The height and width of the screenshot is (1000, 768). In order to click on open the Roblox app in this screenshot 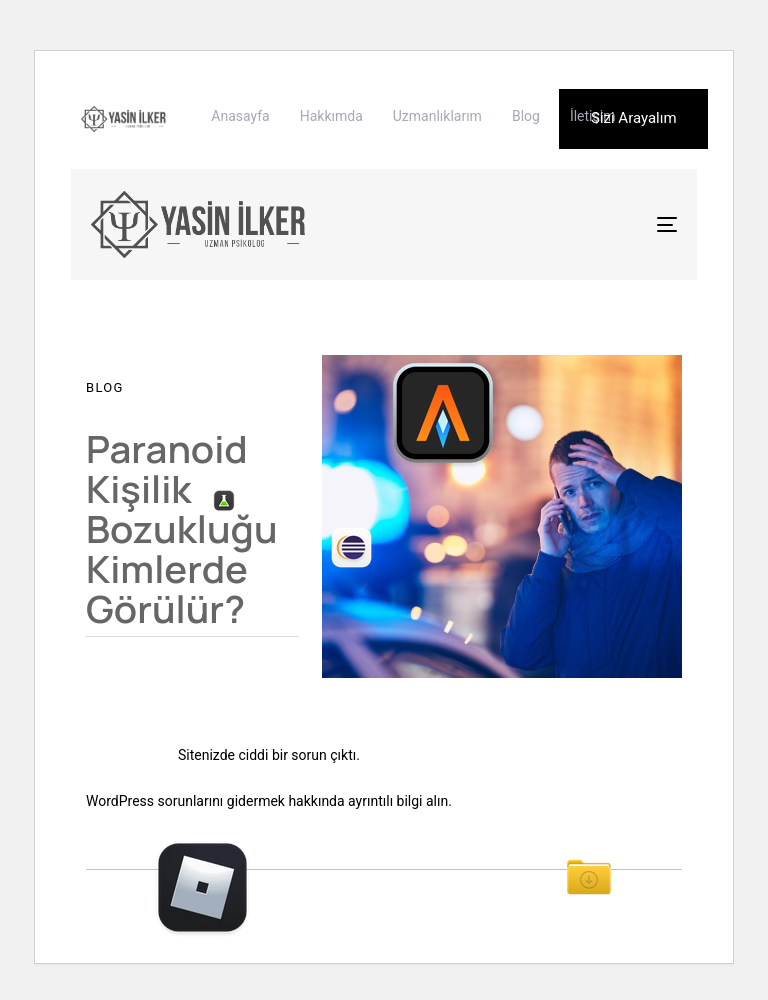, I will do `click(202, 887)`.